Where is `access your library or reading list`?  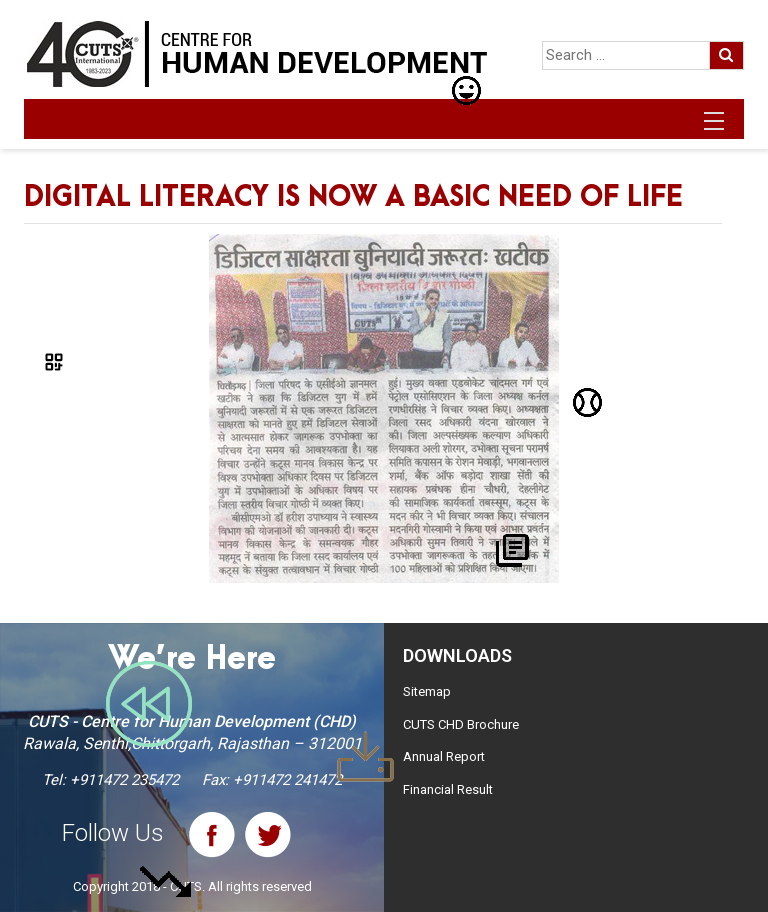
access your library or reading list is located at coordinates (512, 550).